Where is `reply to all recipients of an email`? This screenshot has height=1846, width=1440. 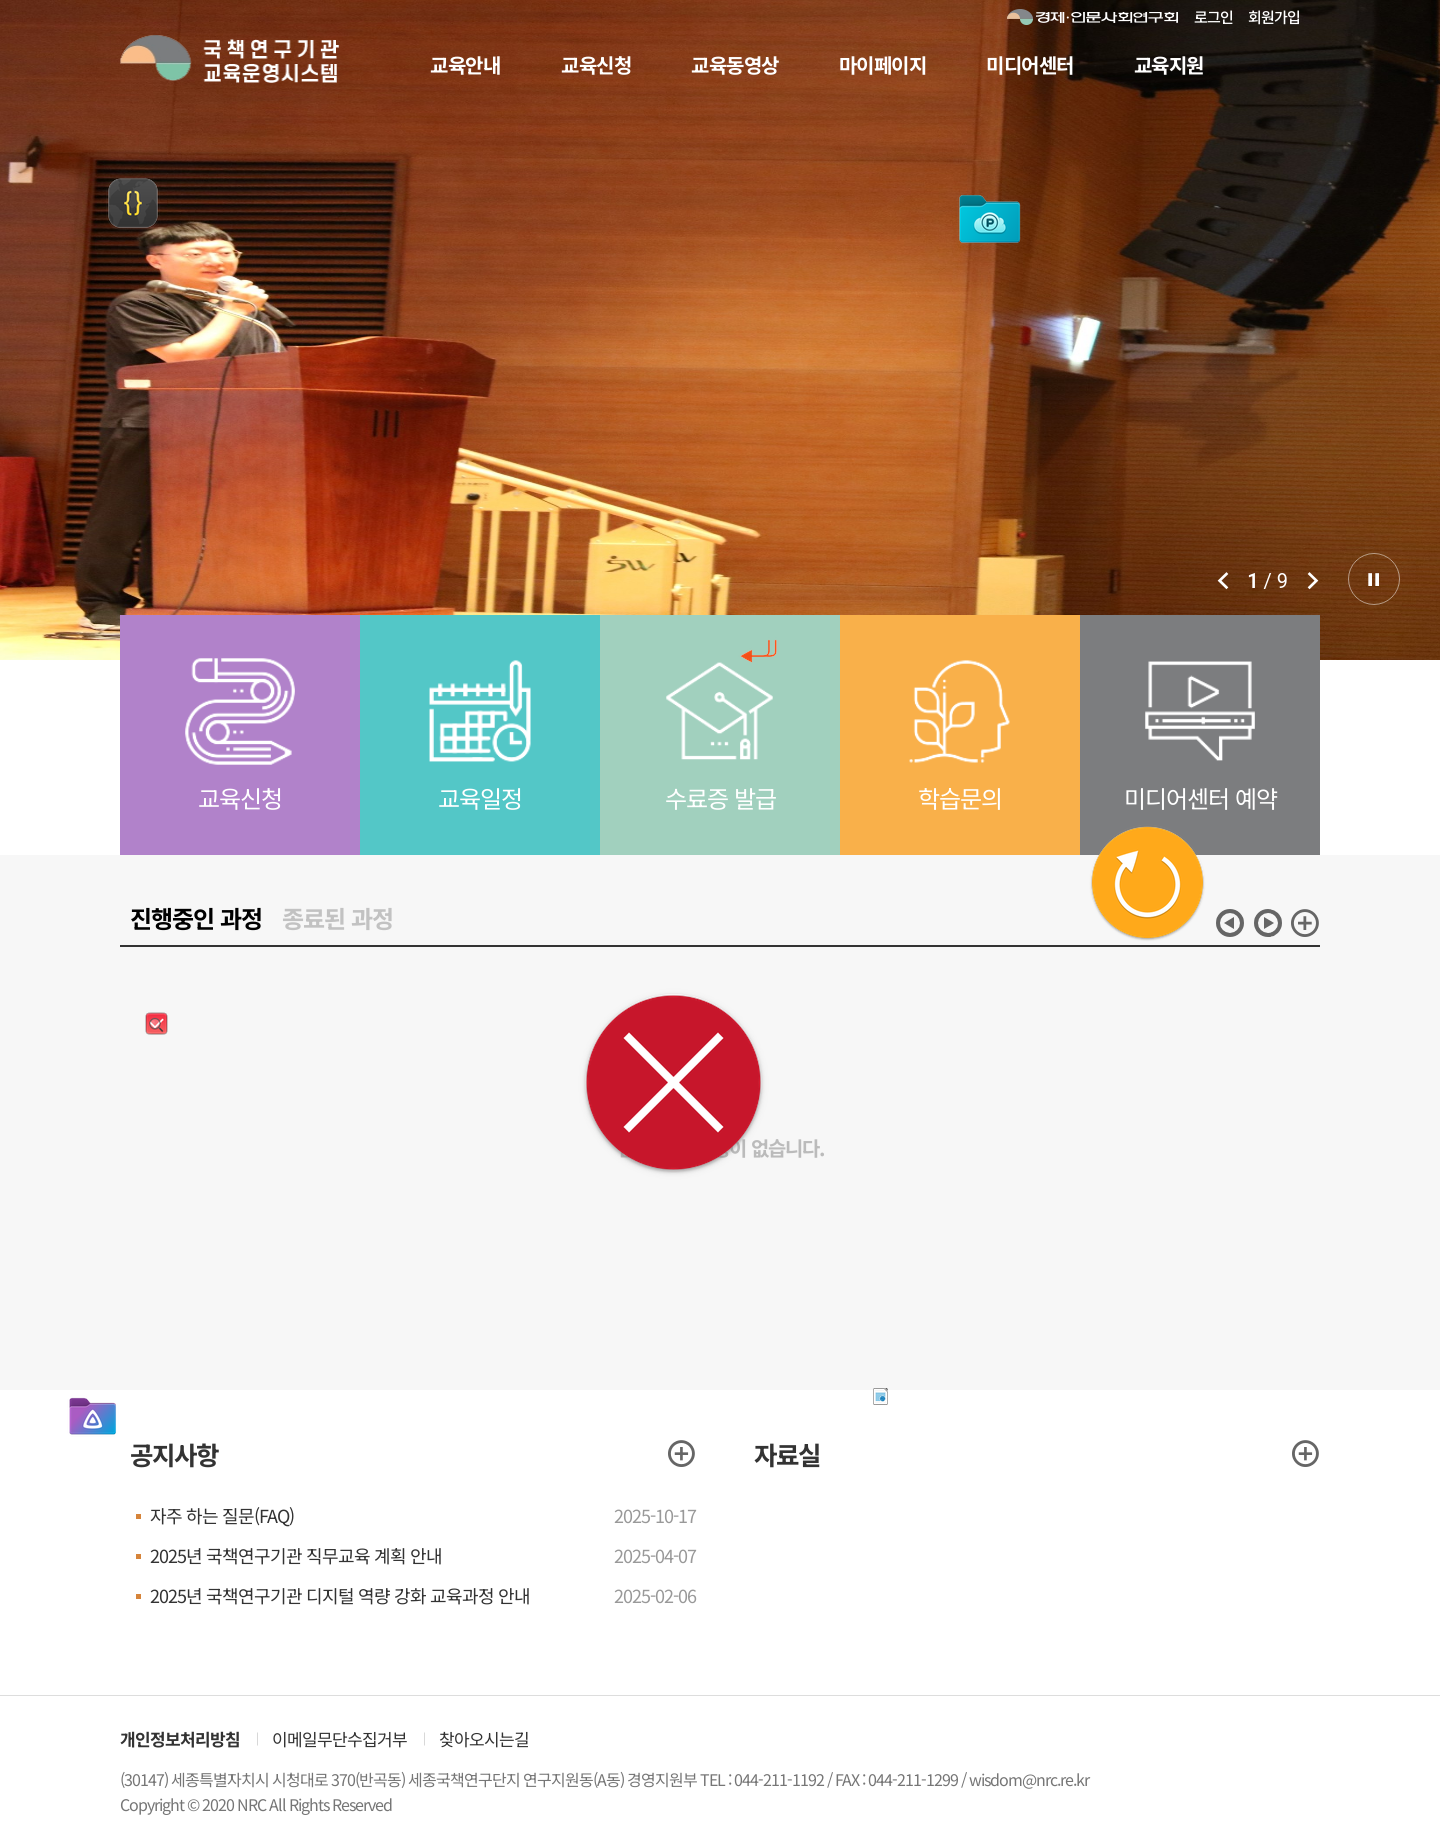 reply to all recipients of an email is located at coordinates (758, 651).